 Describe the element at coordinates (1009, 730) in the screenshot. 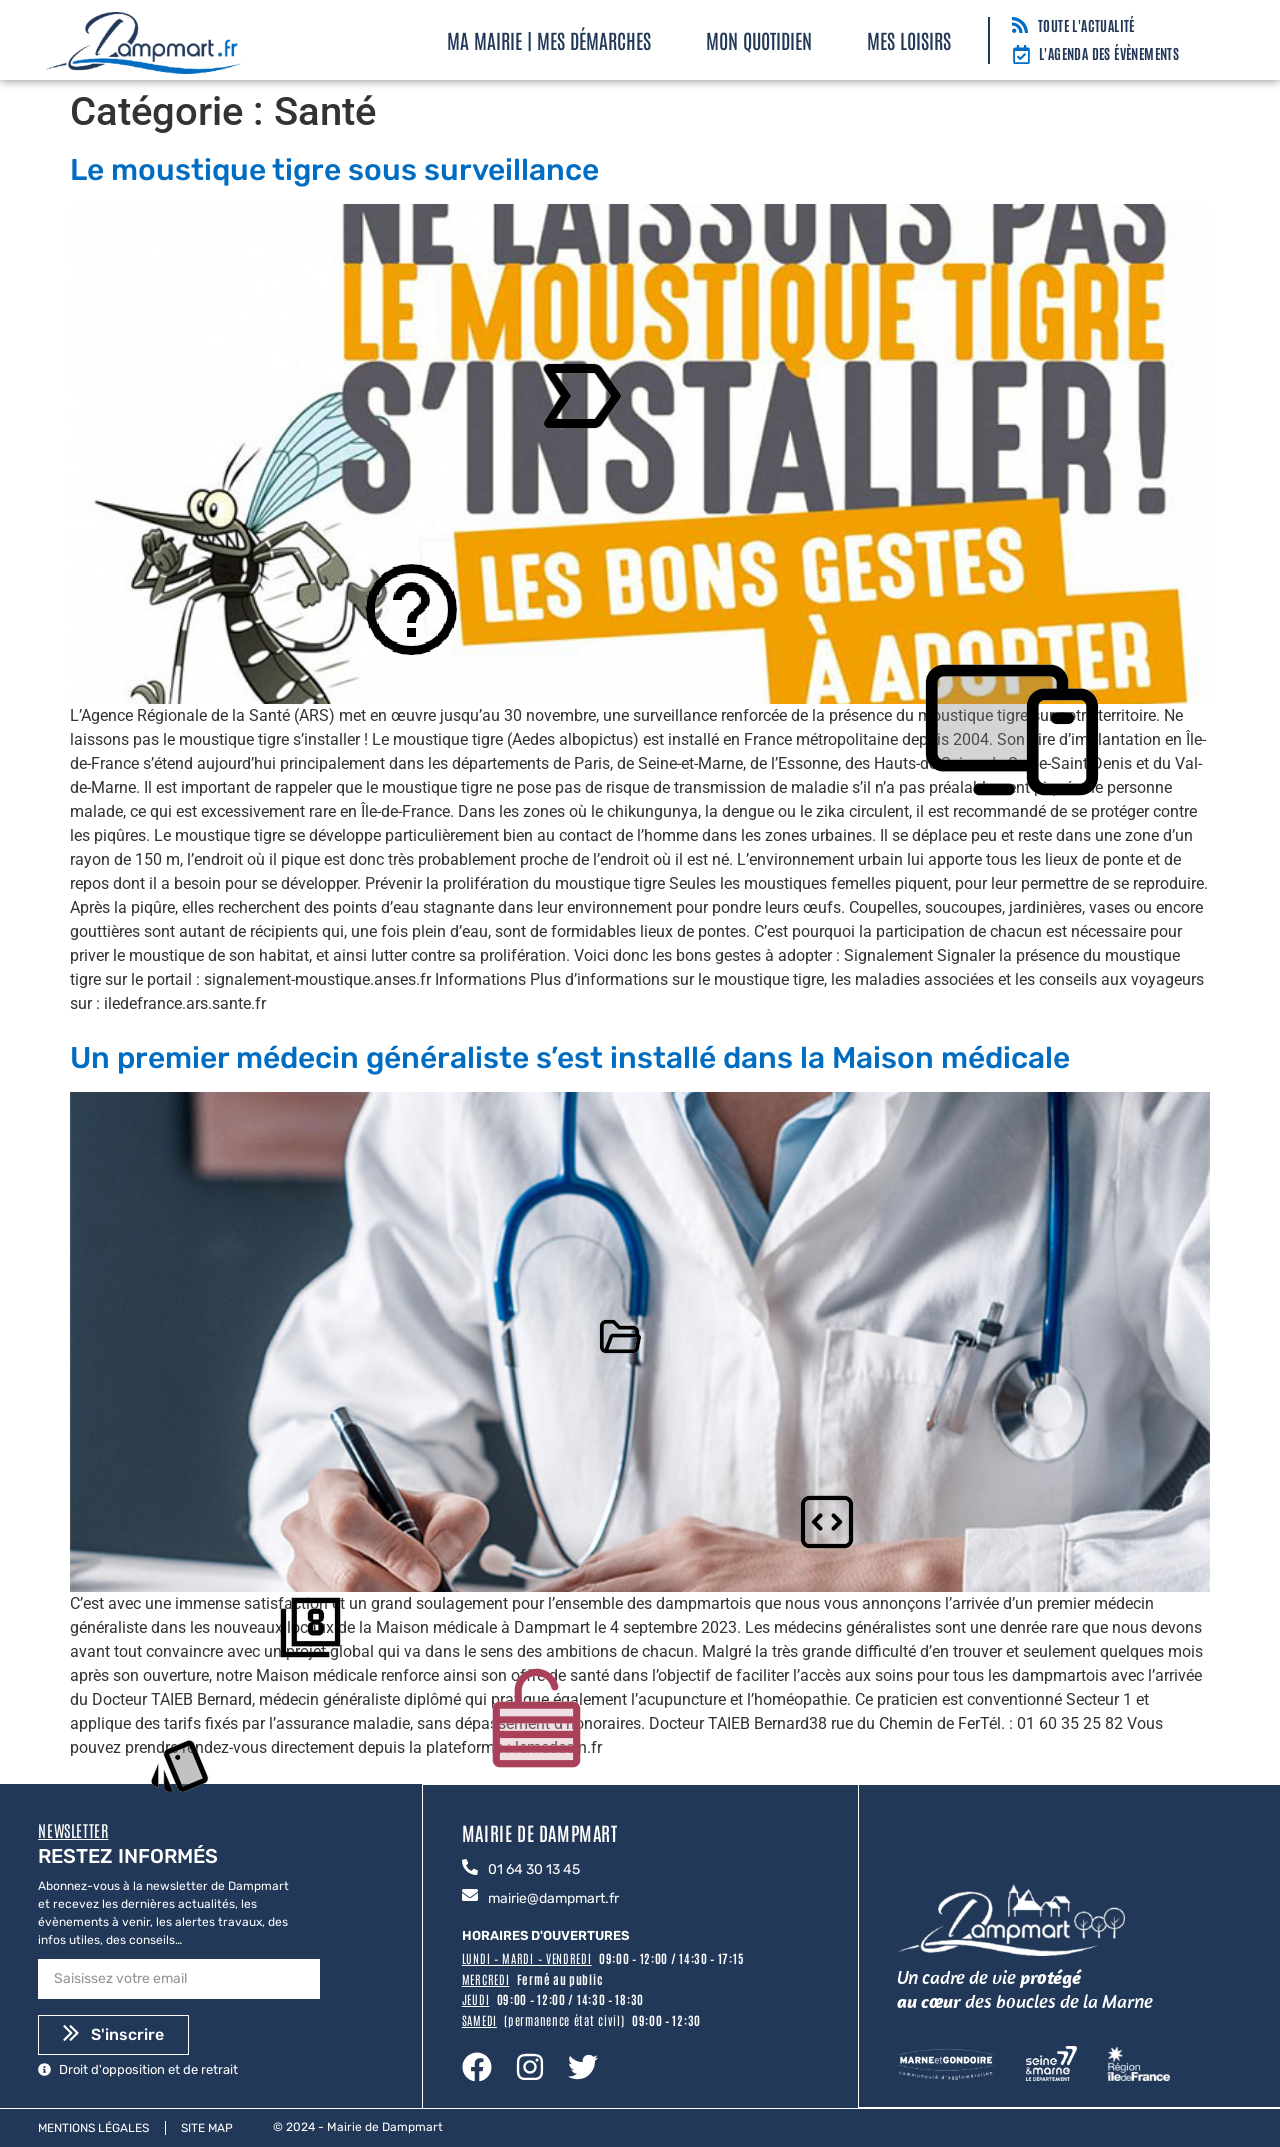

I see `manage connected devices` at that location.